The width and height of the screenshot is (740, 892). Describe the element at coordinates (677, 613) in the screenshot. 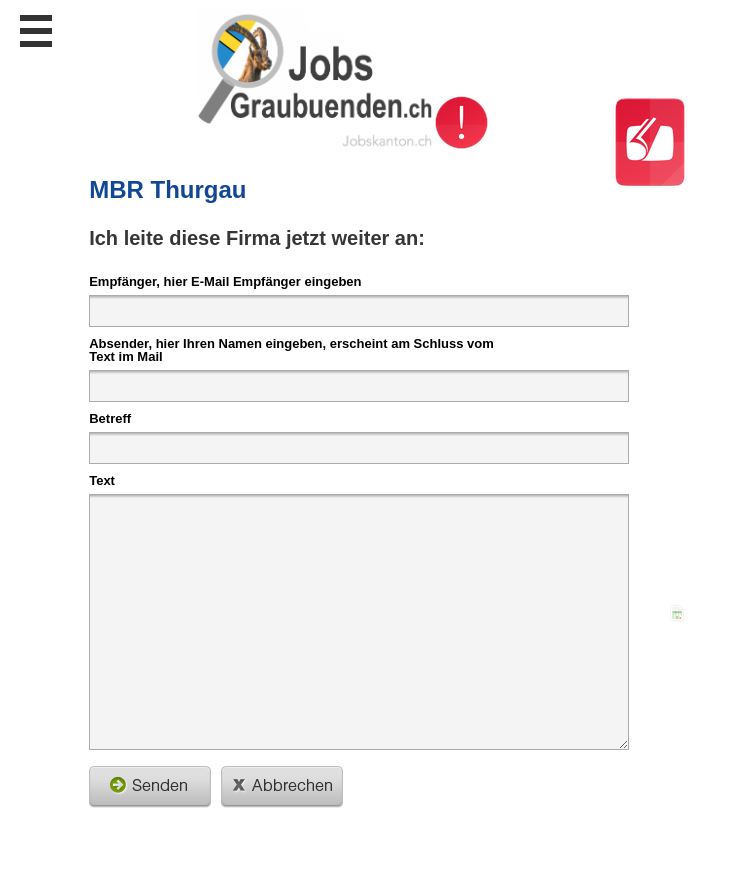

I see `open a spreadsheet file` at that location.